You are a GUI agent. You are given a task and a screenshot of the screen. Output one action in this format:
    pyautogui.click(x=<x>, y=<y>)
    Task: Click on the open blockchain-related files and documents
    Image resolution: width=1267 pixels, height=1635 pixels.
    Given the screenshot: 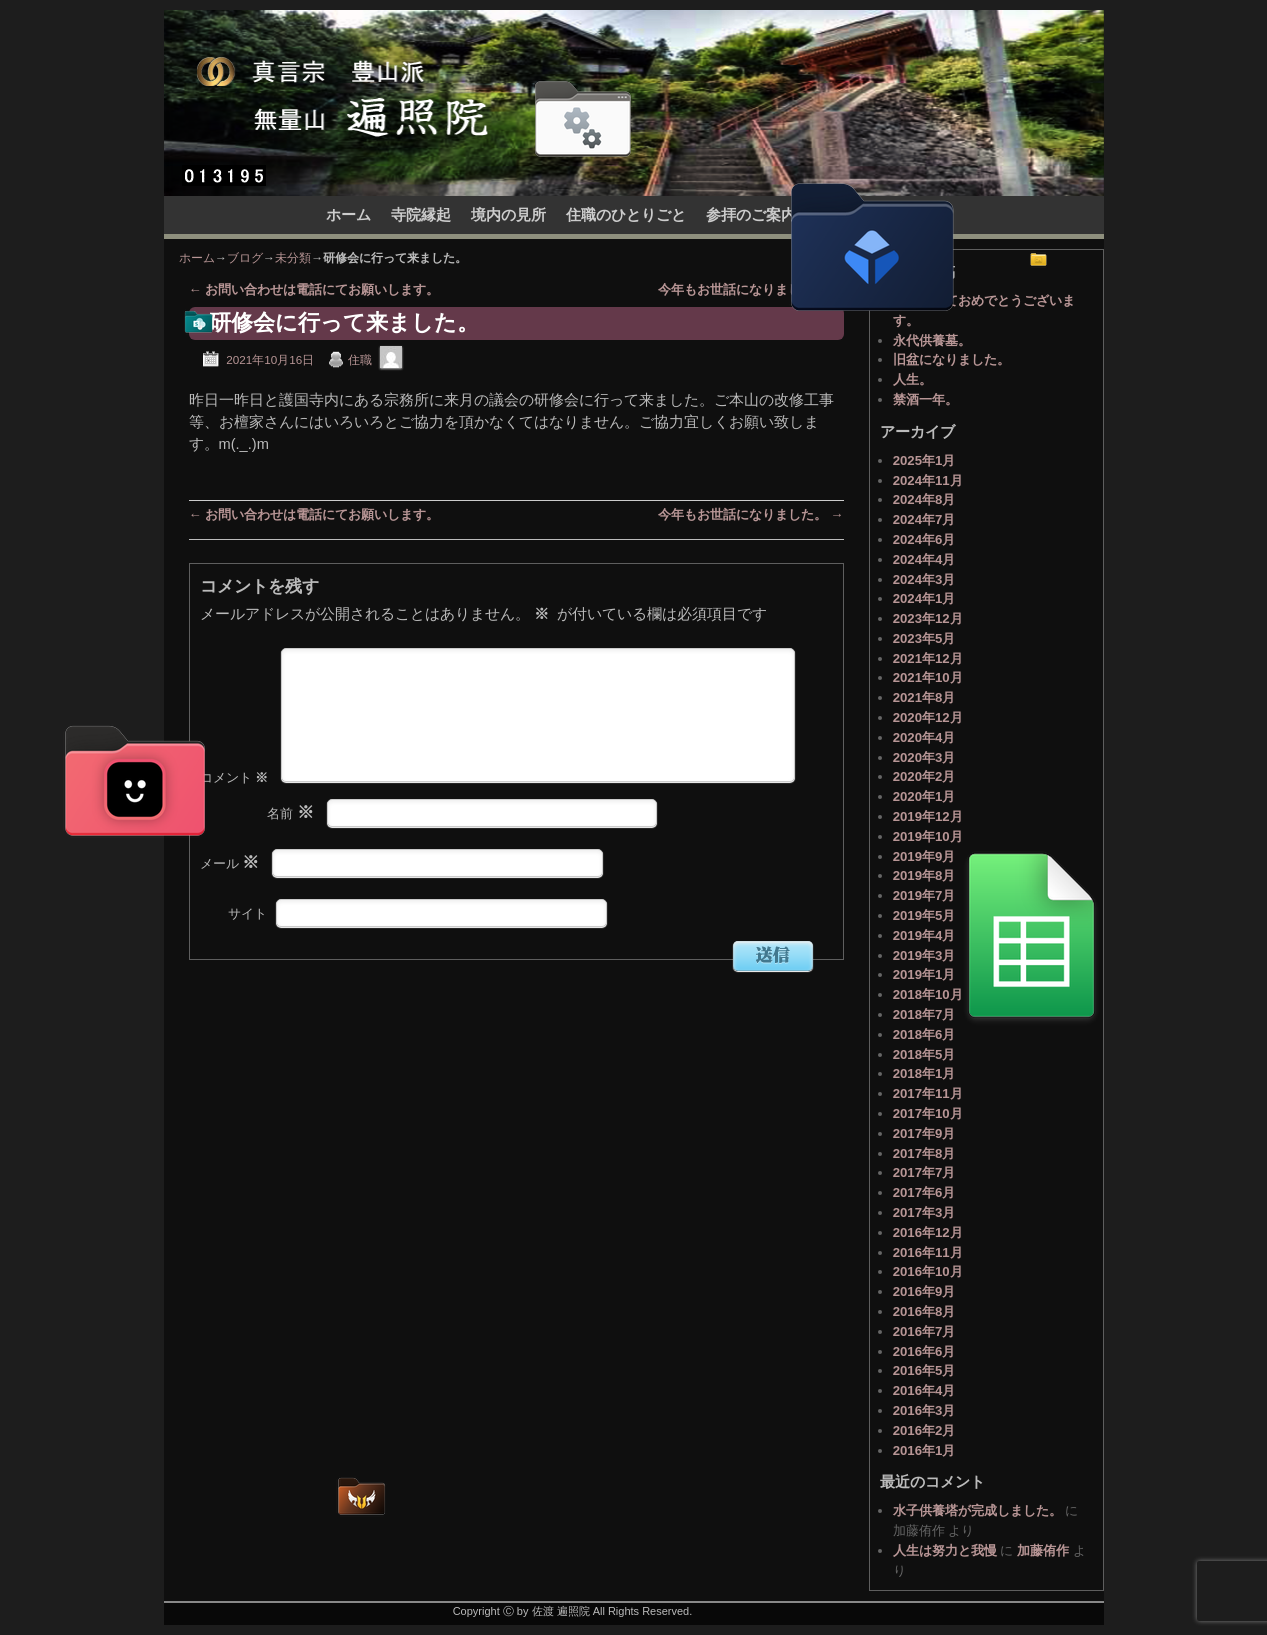 What is the action you would take?
    pyautogui.click(x=871, y=251)
    